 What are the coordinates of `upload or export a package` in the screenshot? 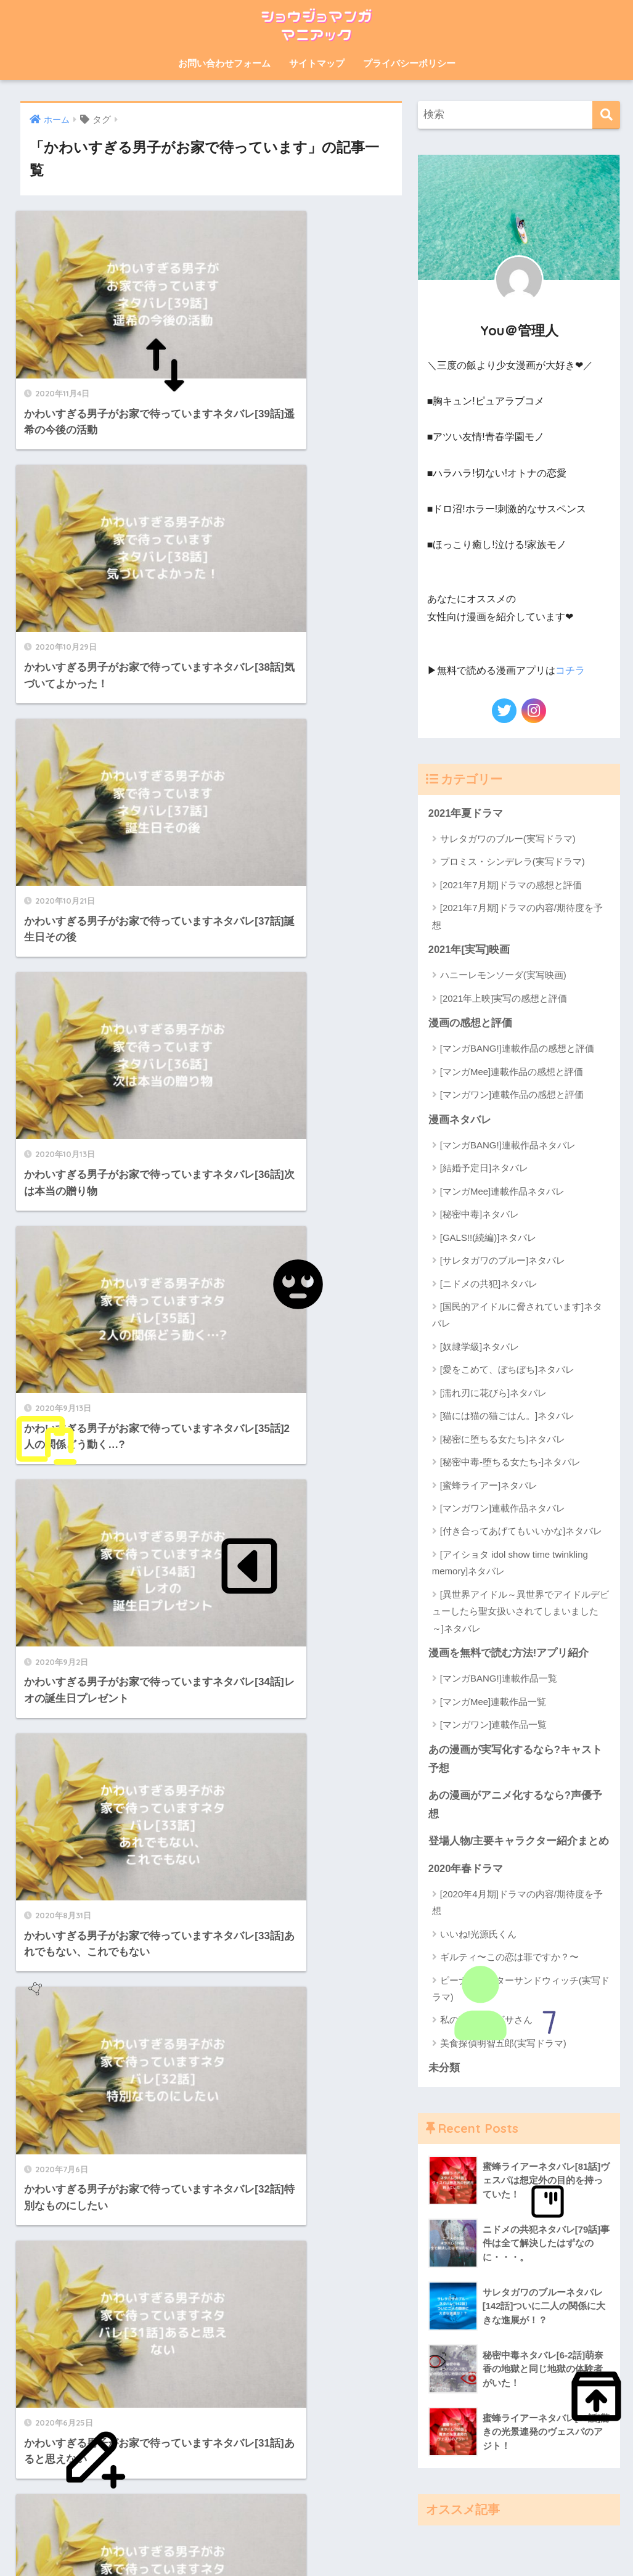 It's located at (596, 2396).